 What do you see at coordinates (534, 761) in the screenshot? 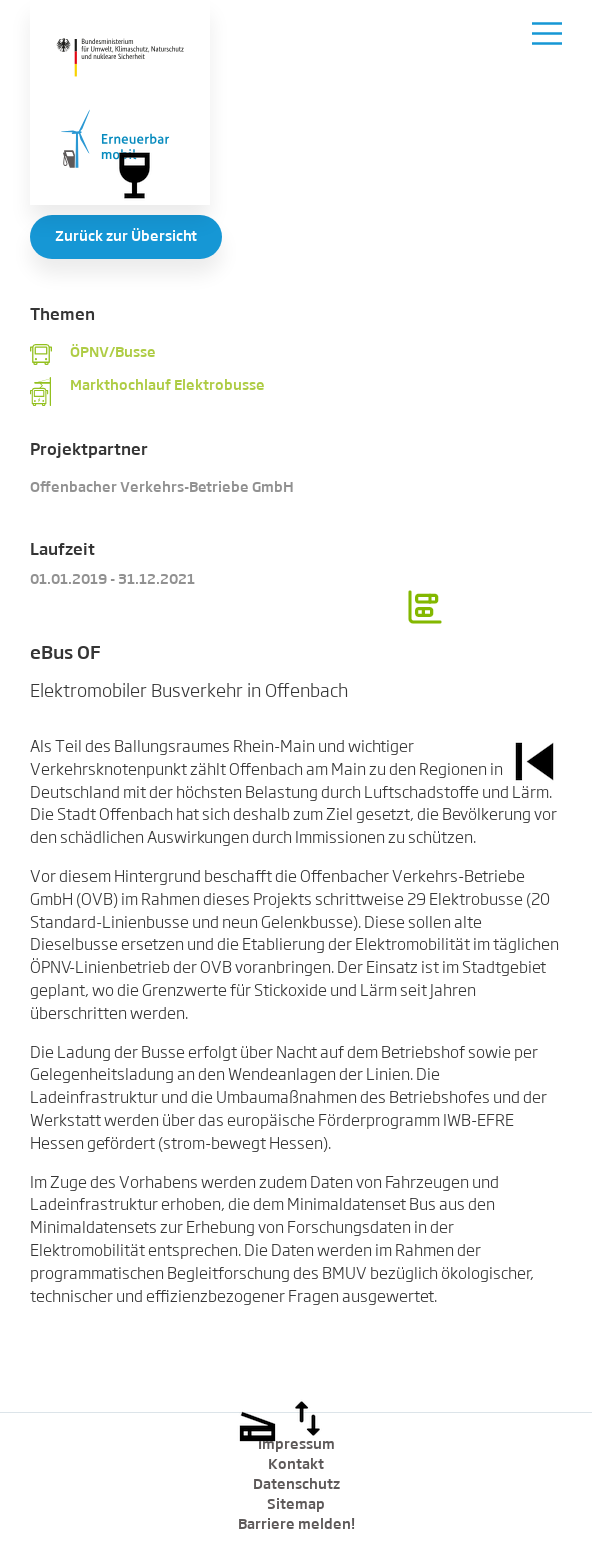
I see `skip to previous track` at bounding box center [534, 761].